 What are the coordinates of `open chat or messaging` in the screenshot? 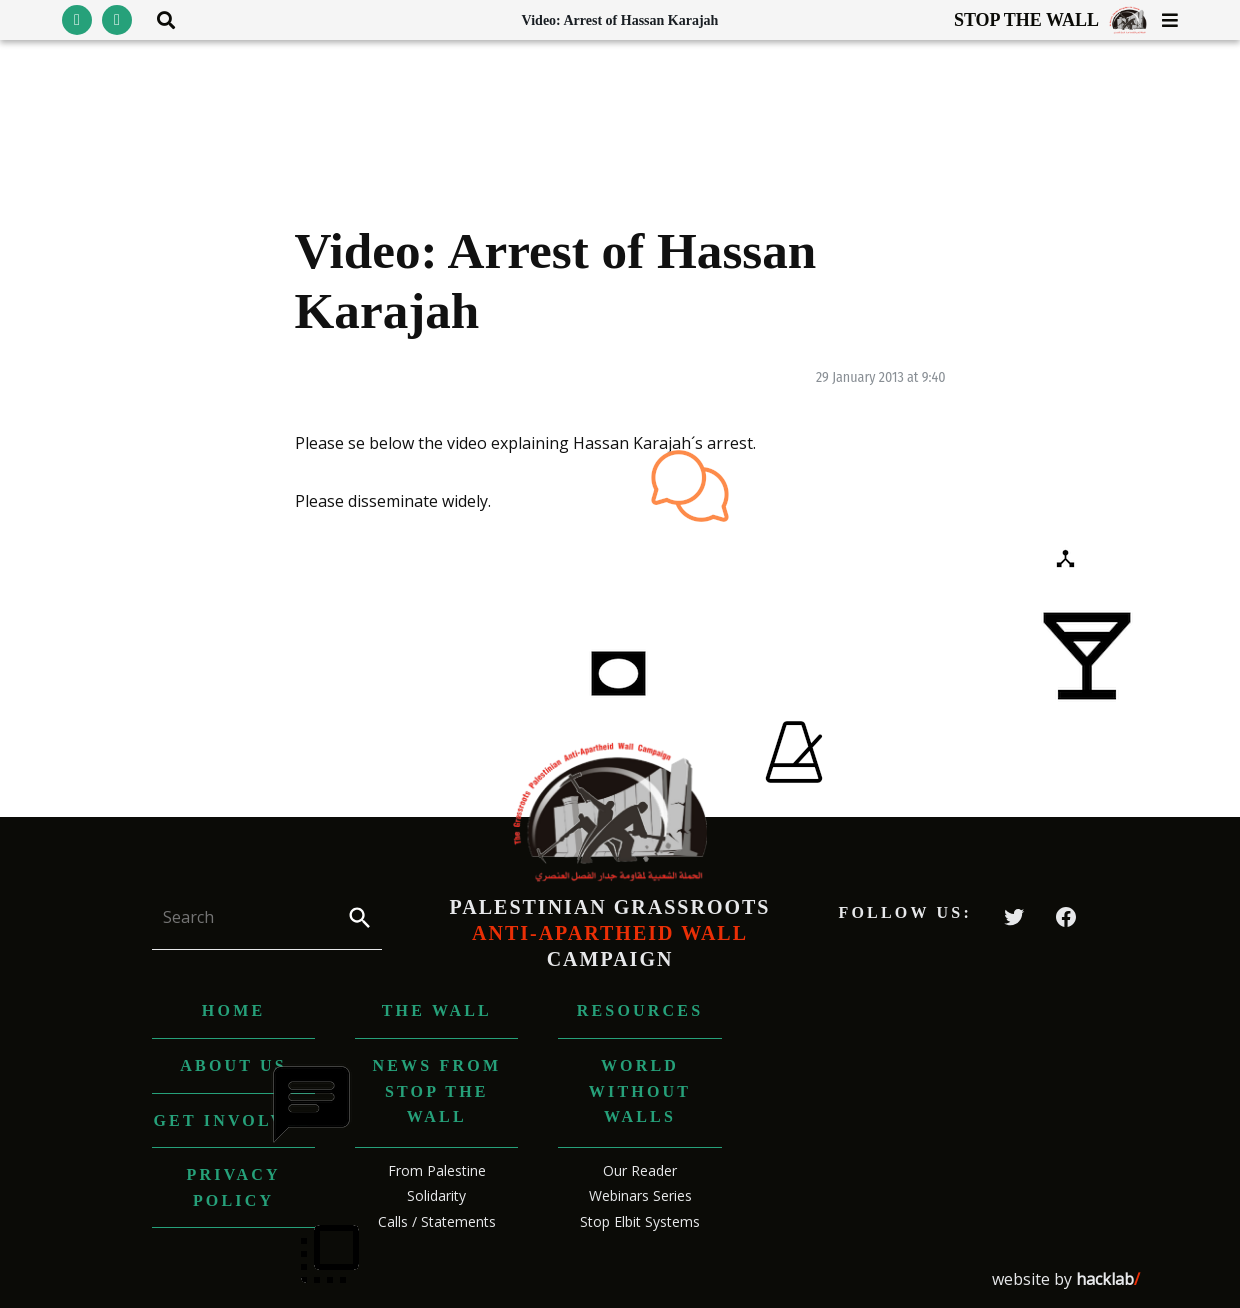 It's located at (311, 1104).